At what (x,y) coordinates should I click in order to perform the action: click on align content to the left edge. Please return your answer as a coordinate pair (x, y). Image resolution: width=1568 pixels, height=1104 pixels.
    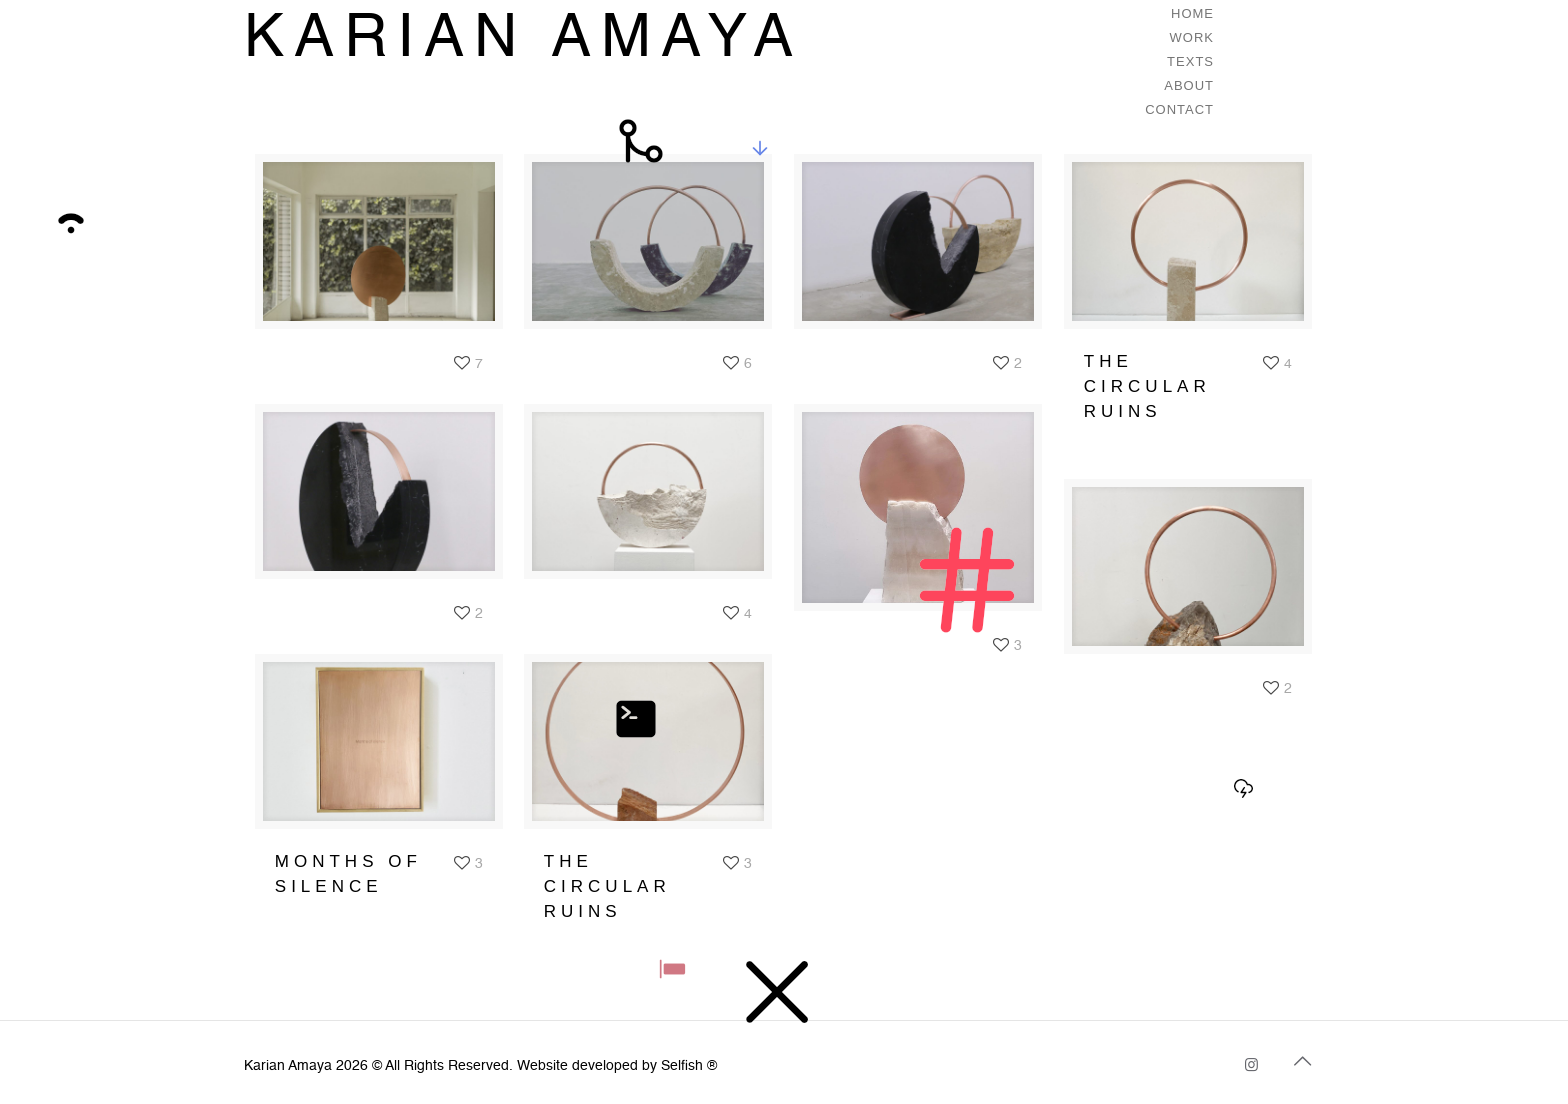
    Looking at the image, I should click on (672, 969).